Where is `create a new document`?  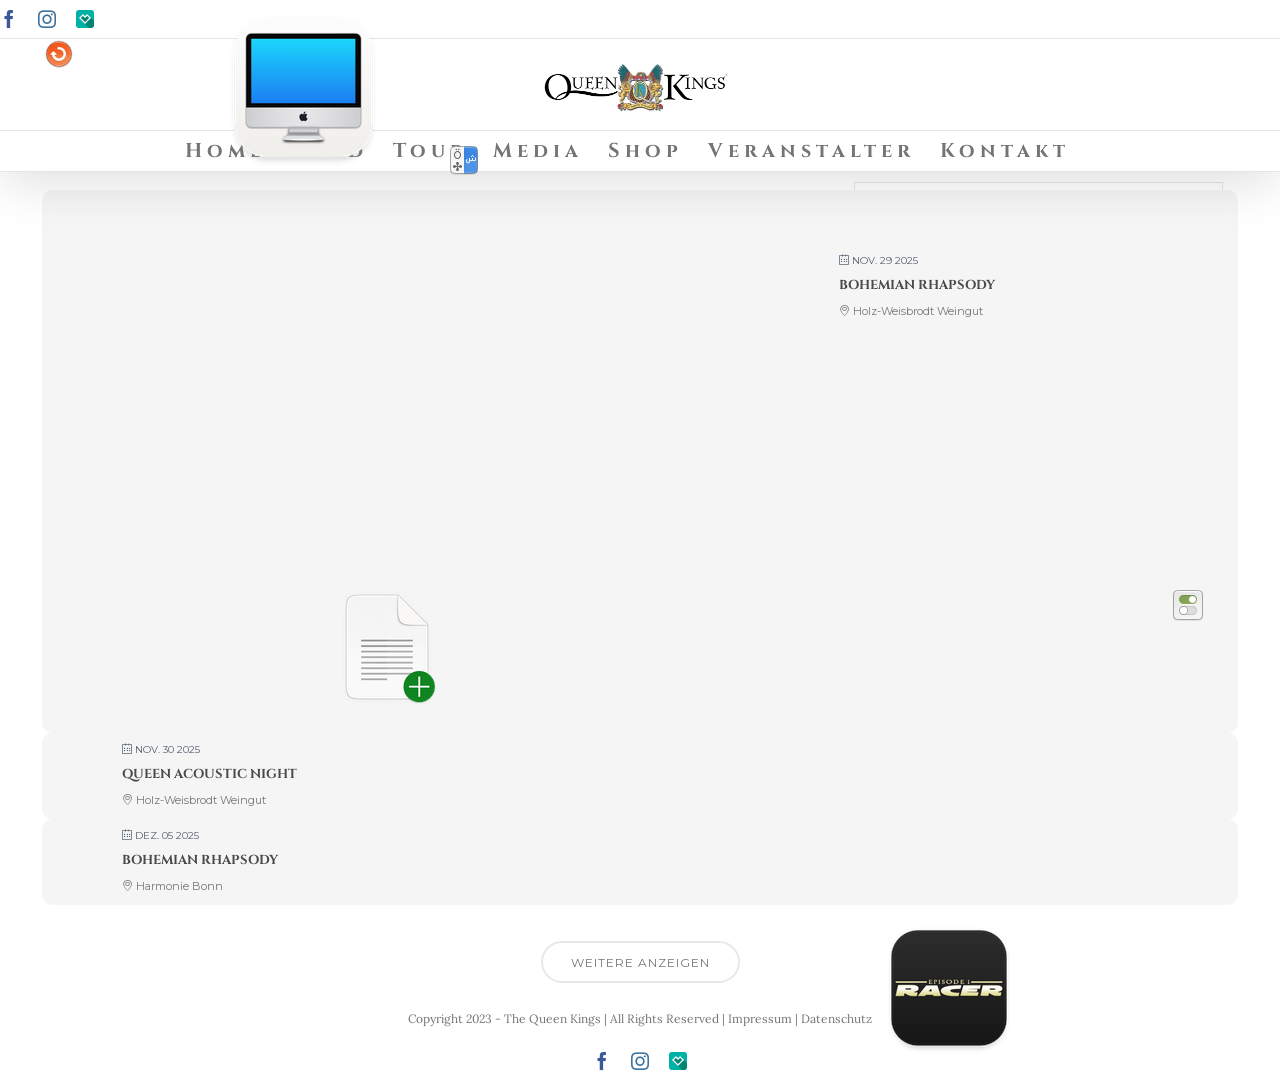 create a new document is located at coordinates (387, 647).